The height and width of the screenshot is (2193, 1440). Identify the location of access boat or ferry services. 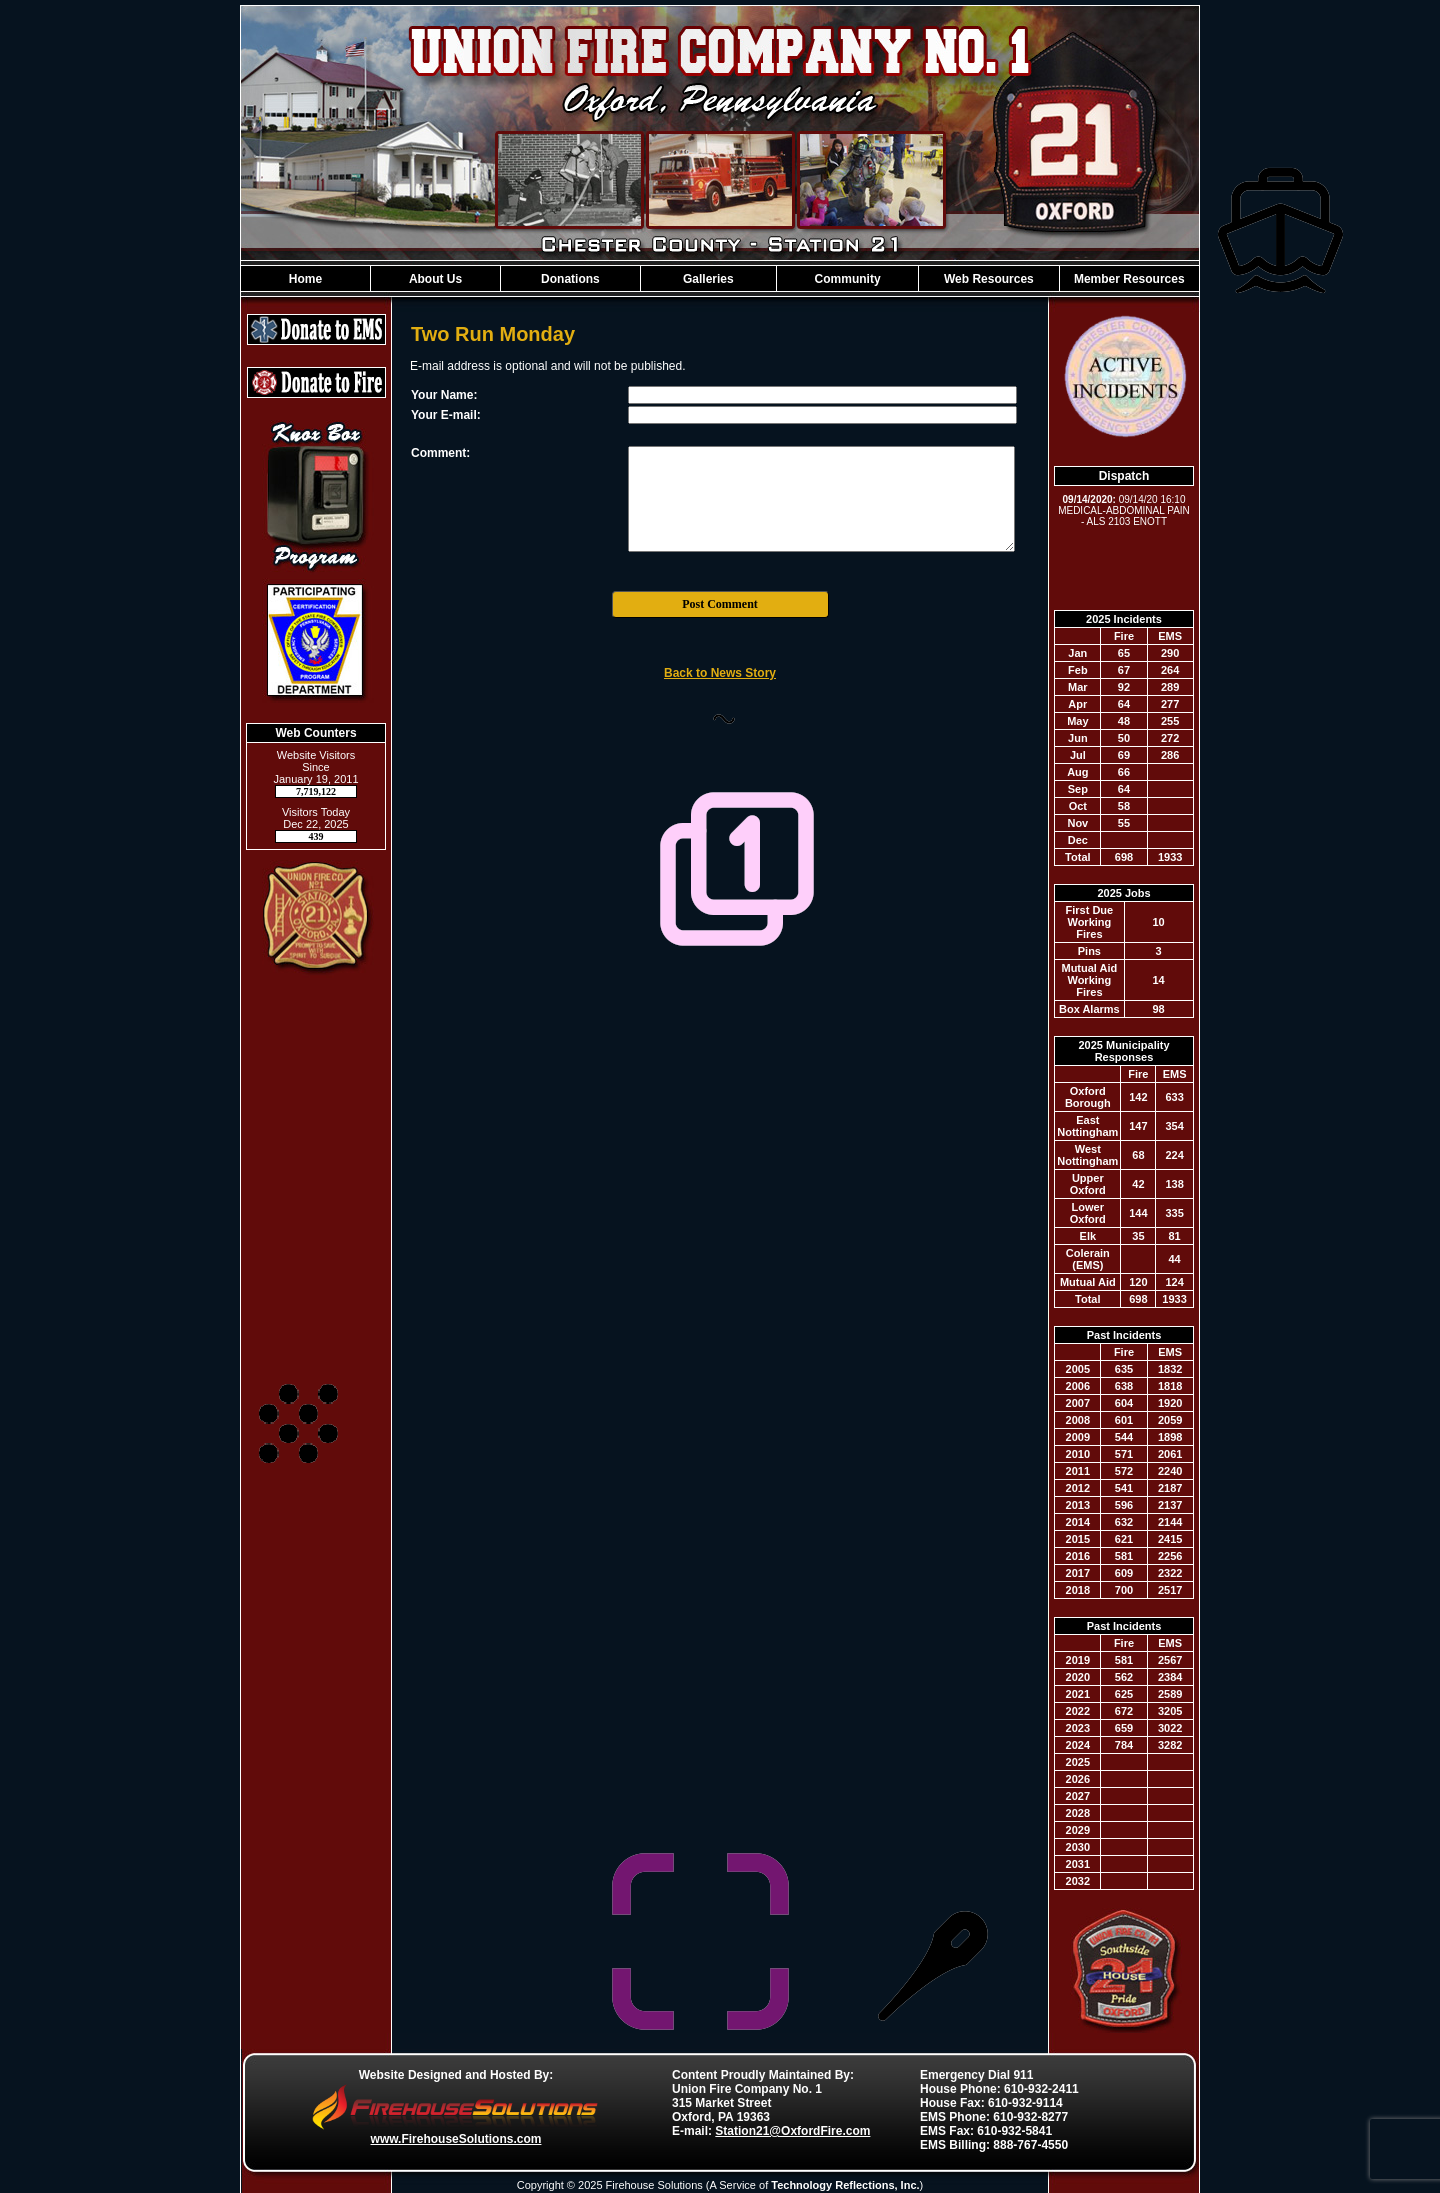
(1280, 230).